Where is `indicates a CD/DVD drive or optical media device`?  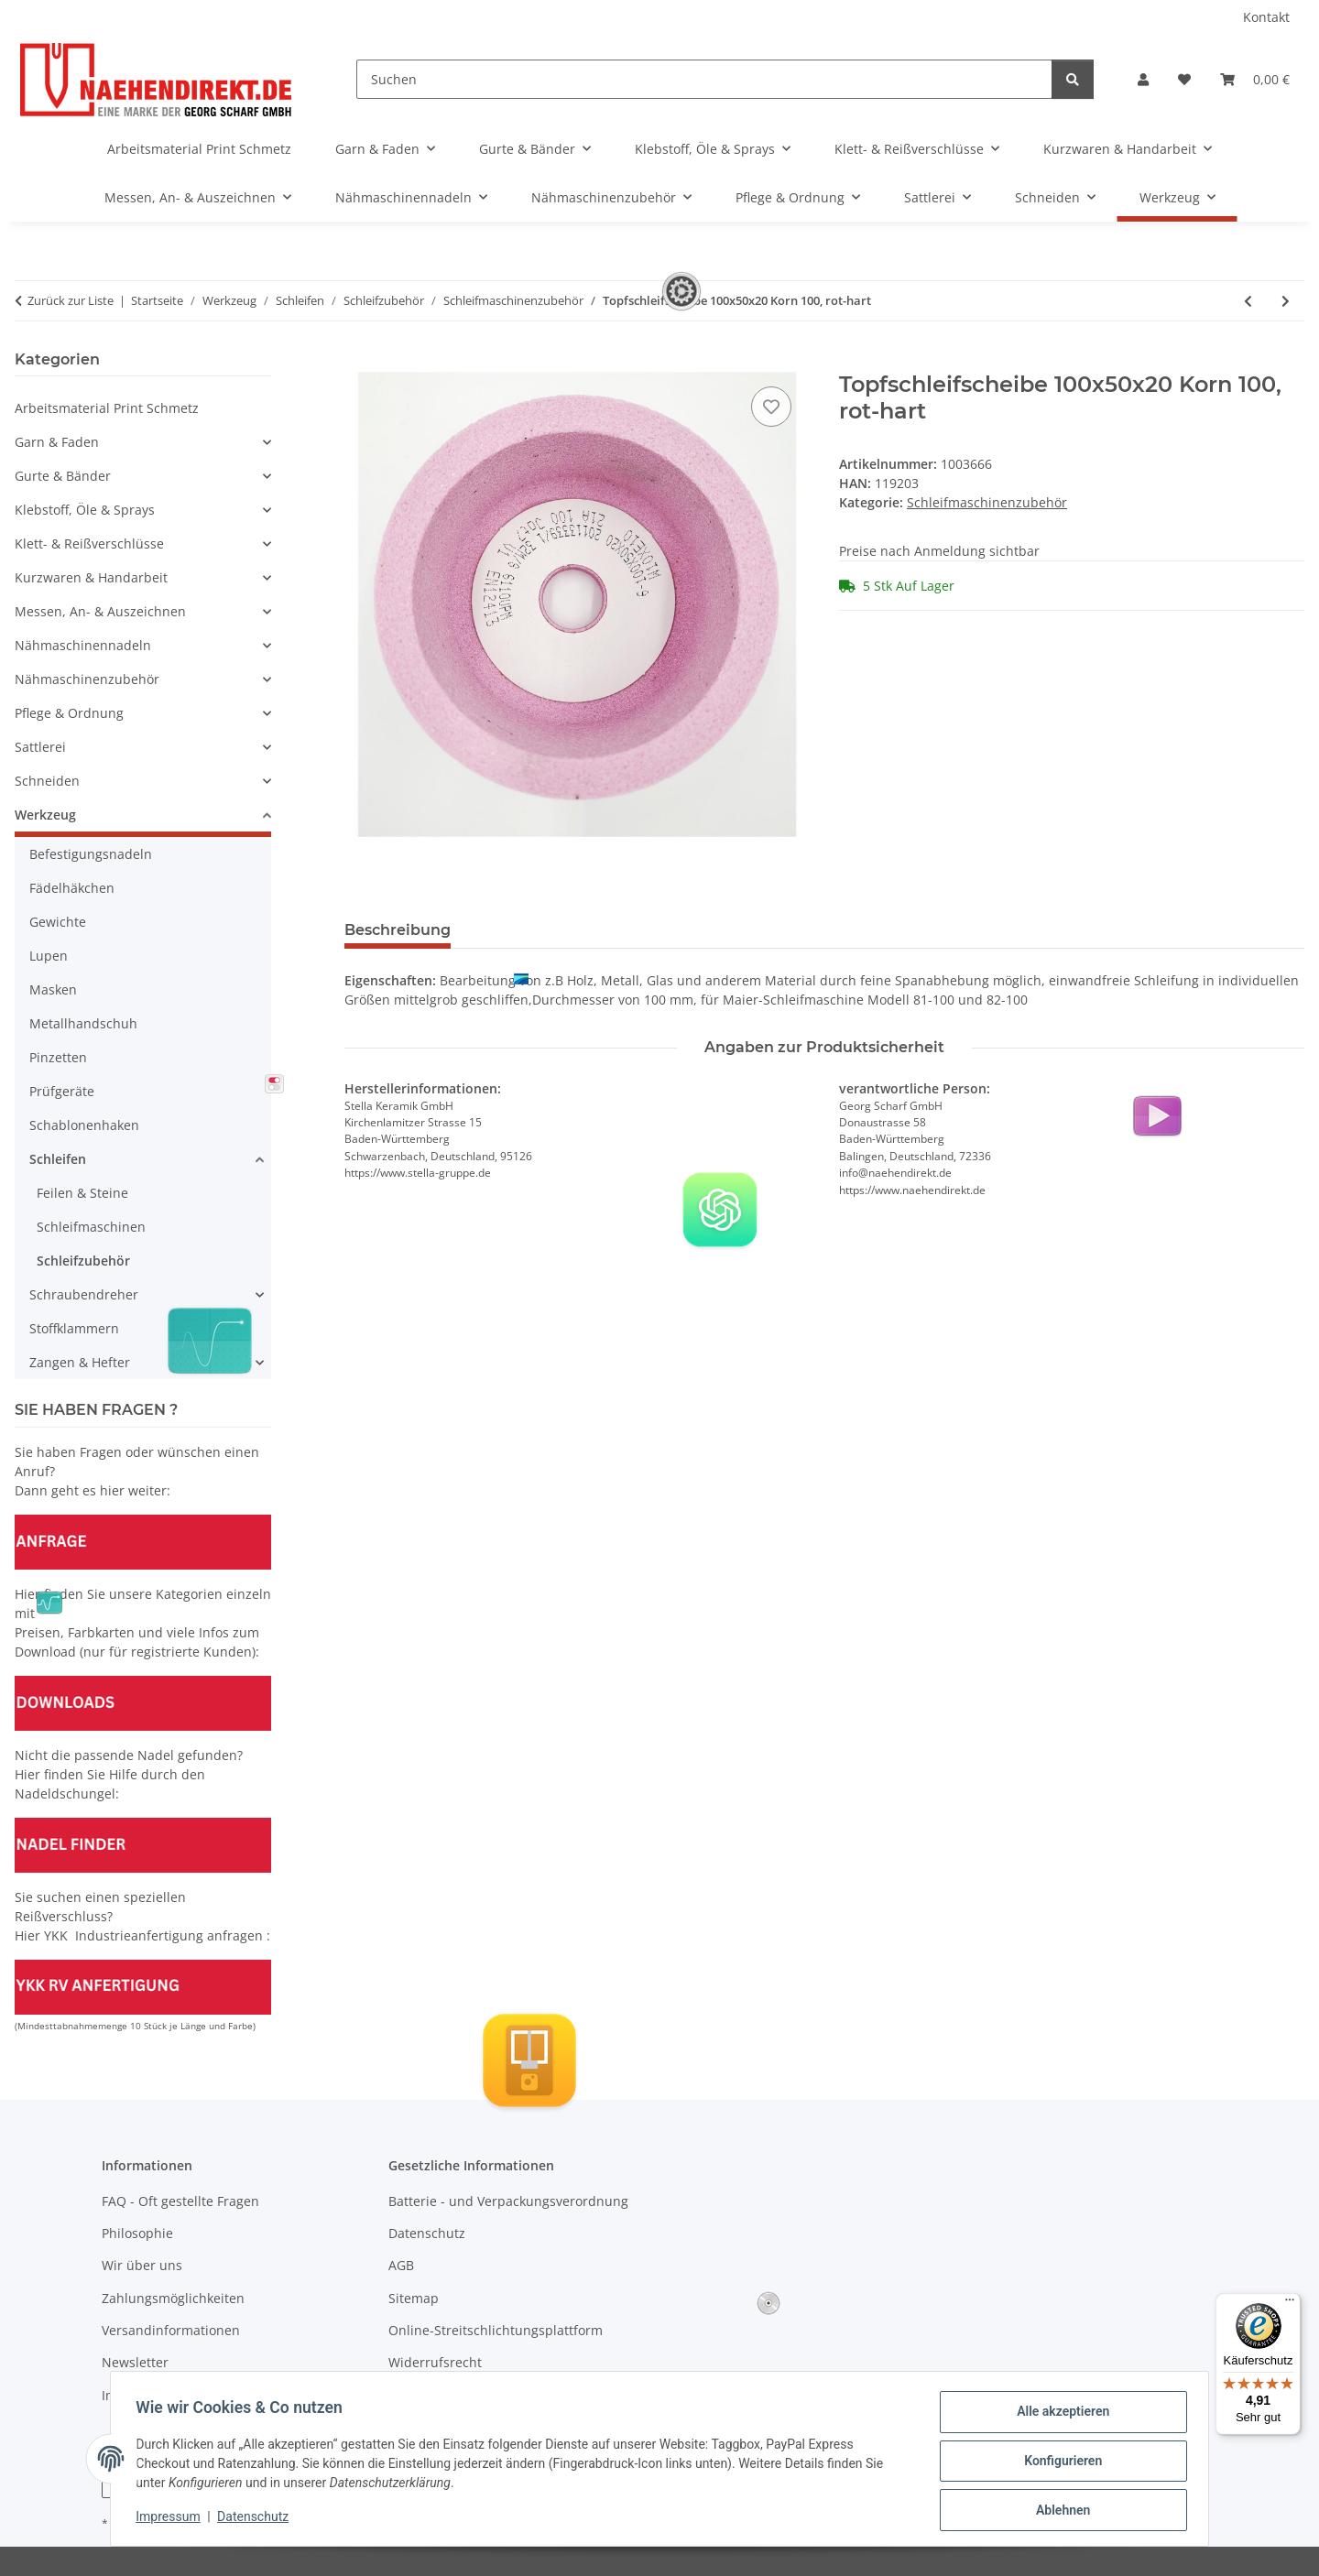 indicates a CD/DVD drive or optical media device is located at coordinates (769, 2303).